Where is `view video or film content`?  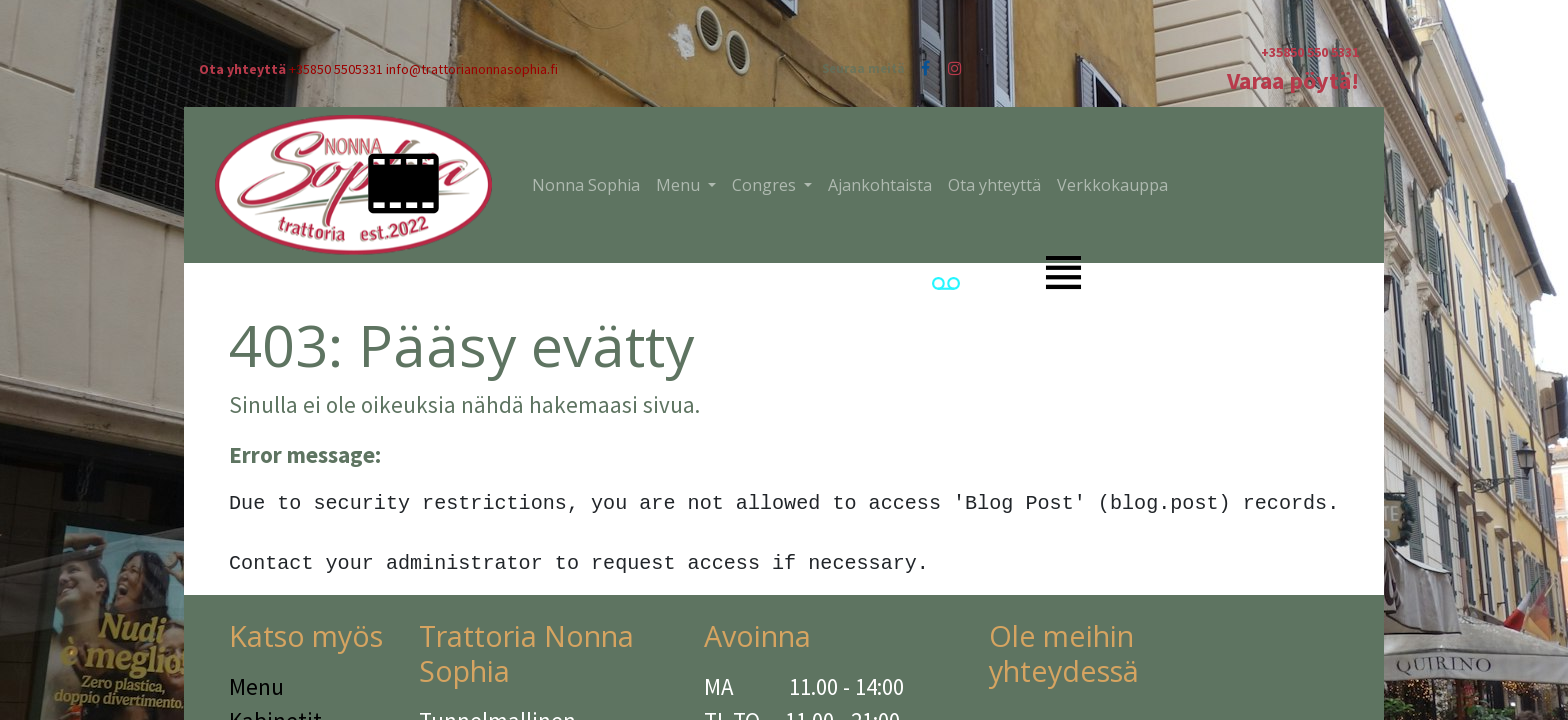
view video or film content is located at coordinates (403, 183).